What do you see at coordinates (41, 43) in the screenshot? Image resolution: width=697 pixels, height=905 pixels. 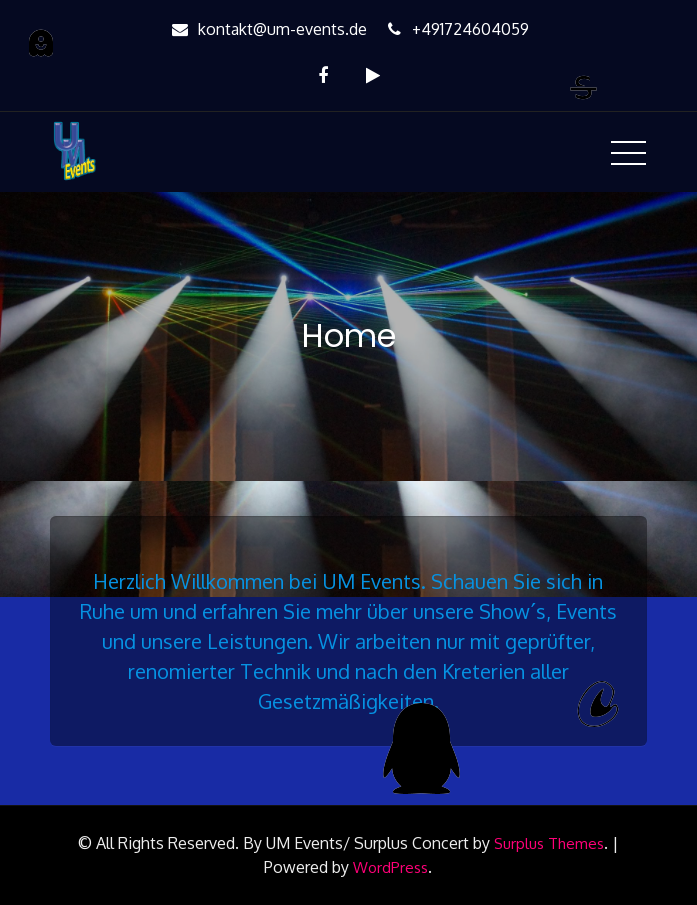 I see `friendly ghost avatar or profile icon` at bounding box center [41, 43].